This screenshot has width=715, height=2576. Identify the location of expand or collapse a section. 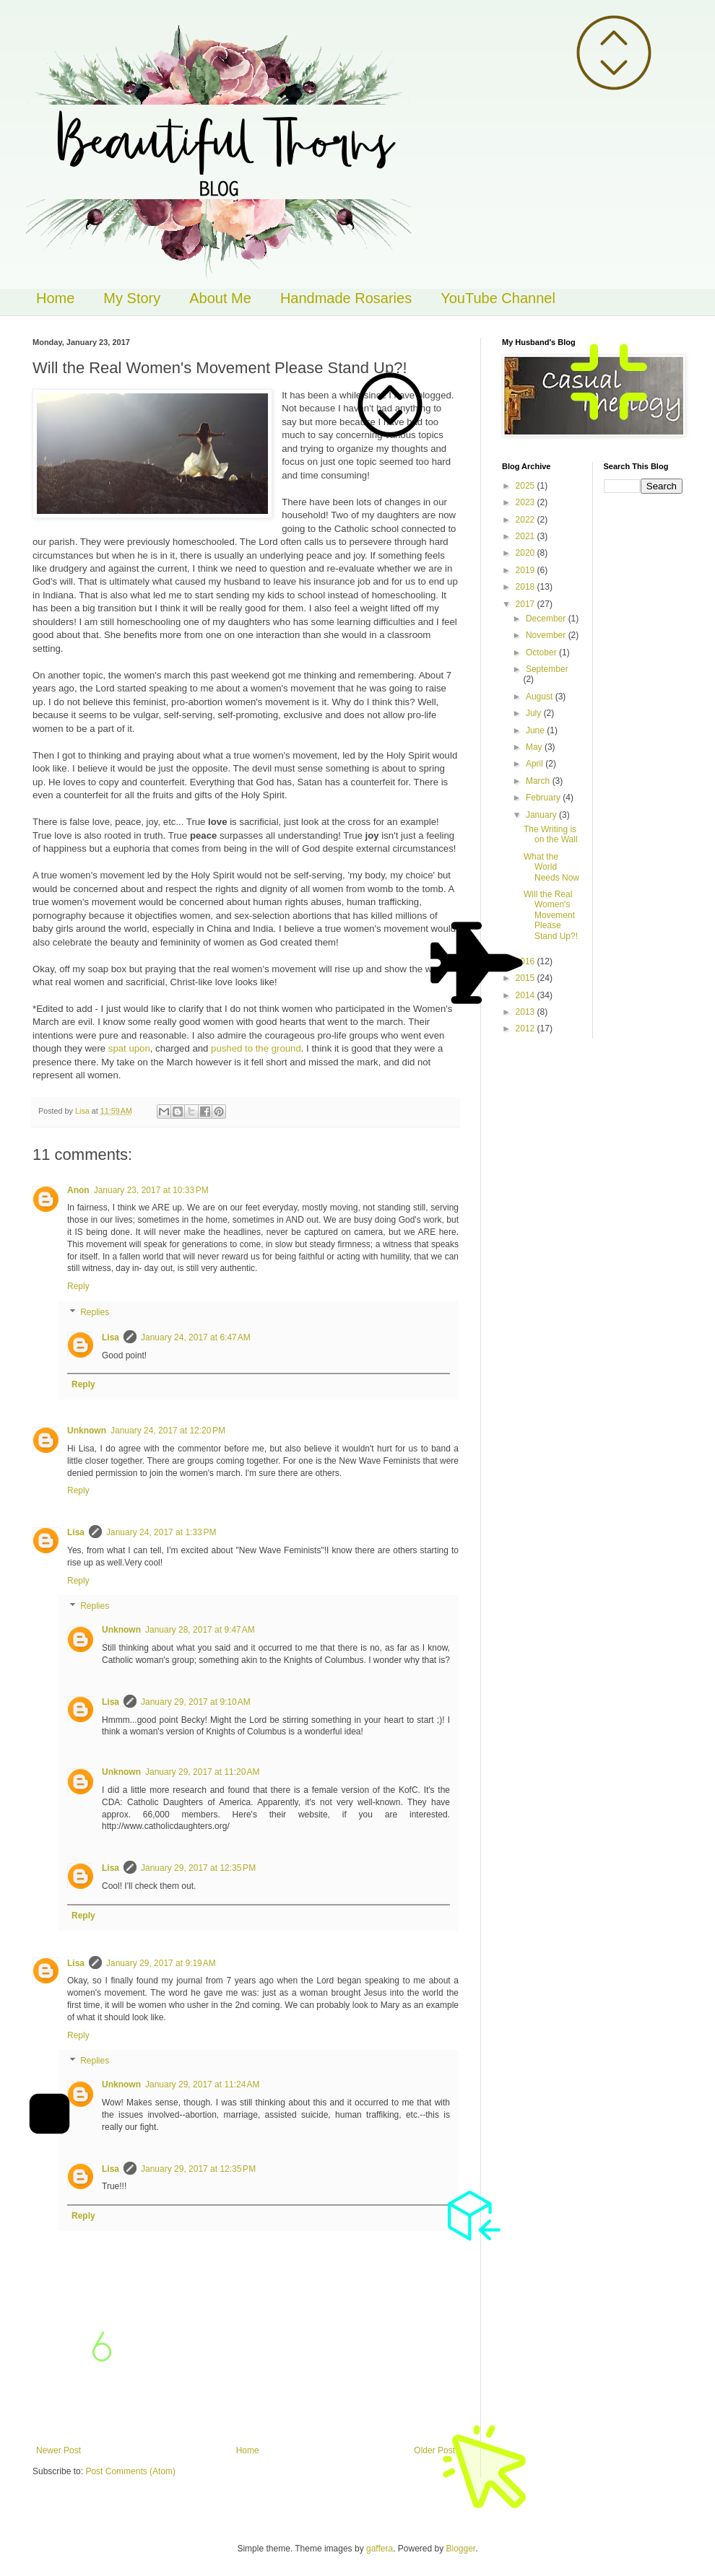
(390, 405).